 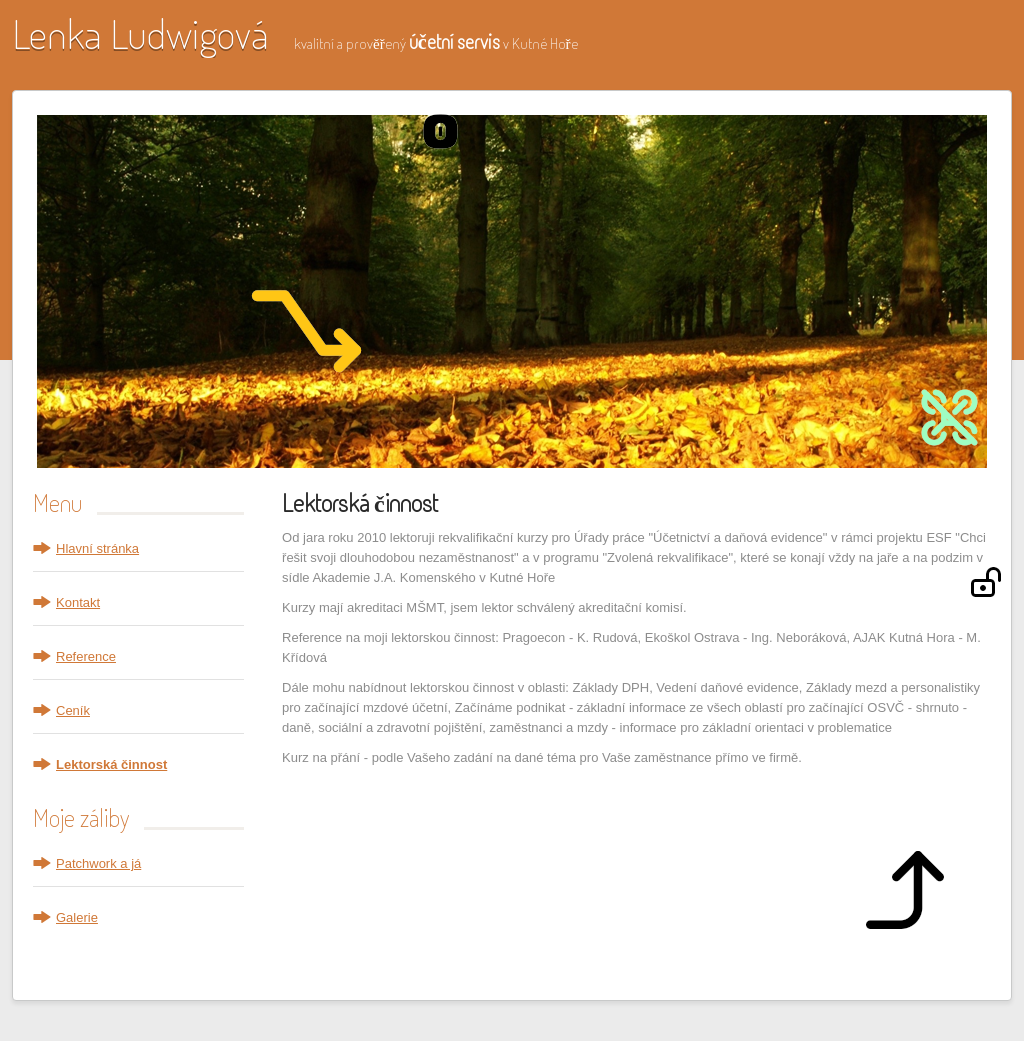 What do you see at coordinates (440, 131) in the screenshot?
I see `indicates zero items or notifications` at bounding box center [440, 131].